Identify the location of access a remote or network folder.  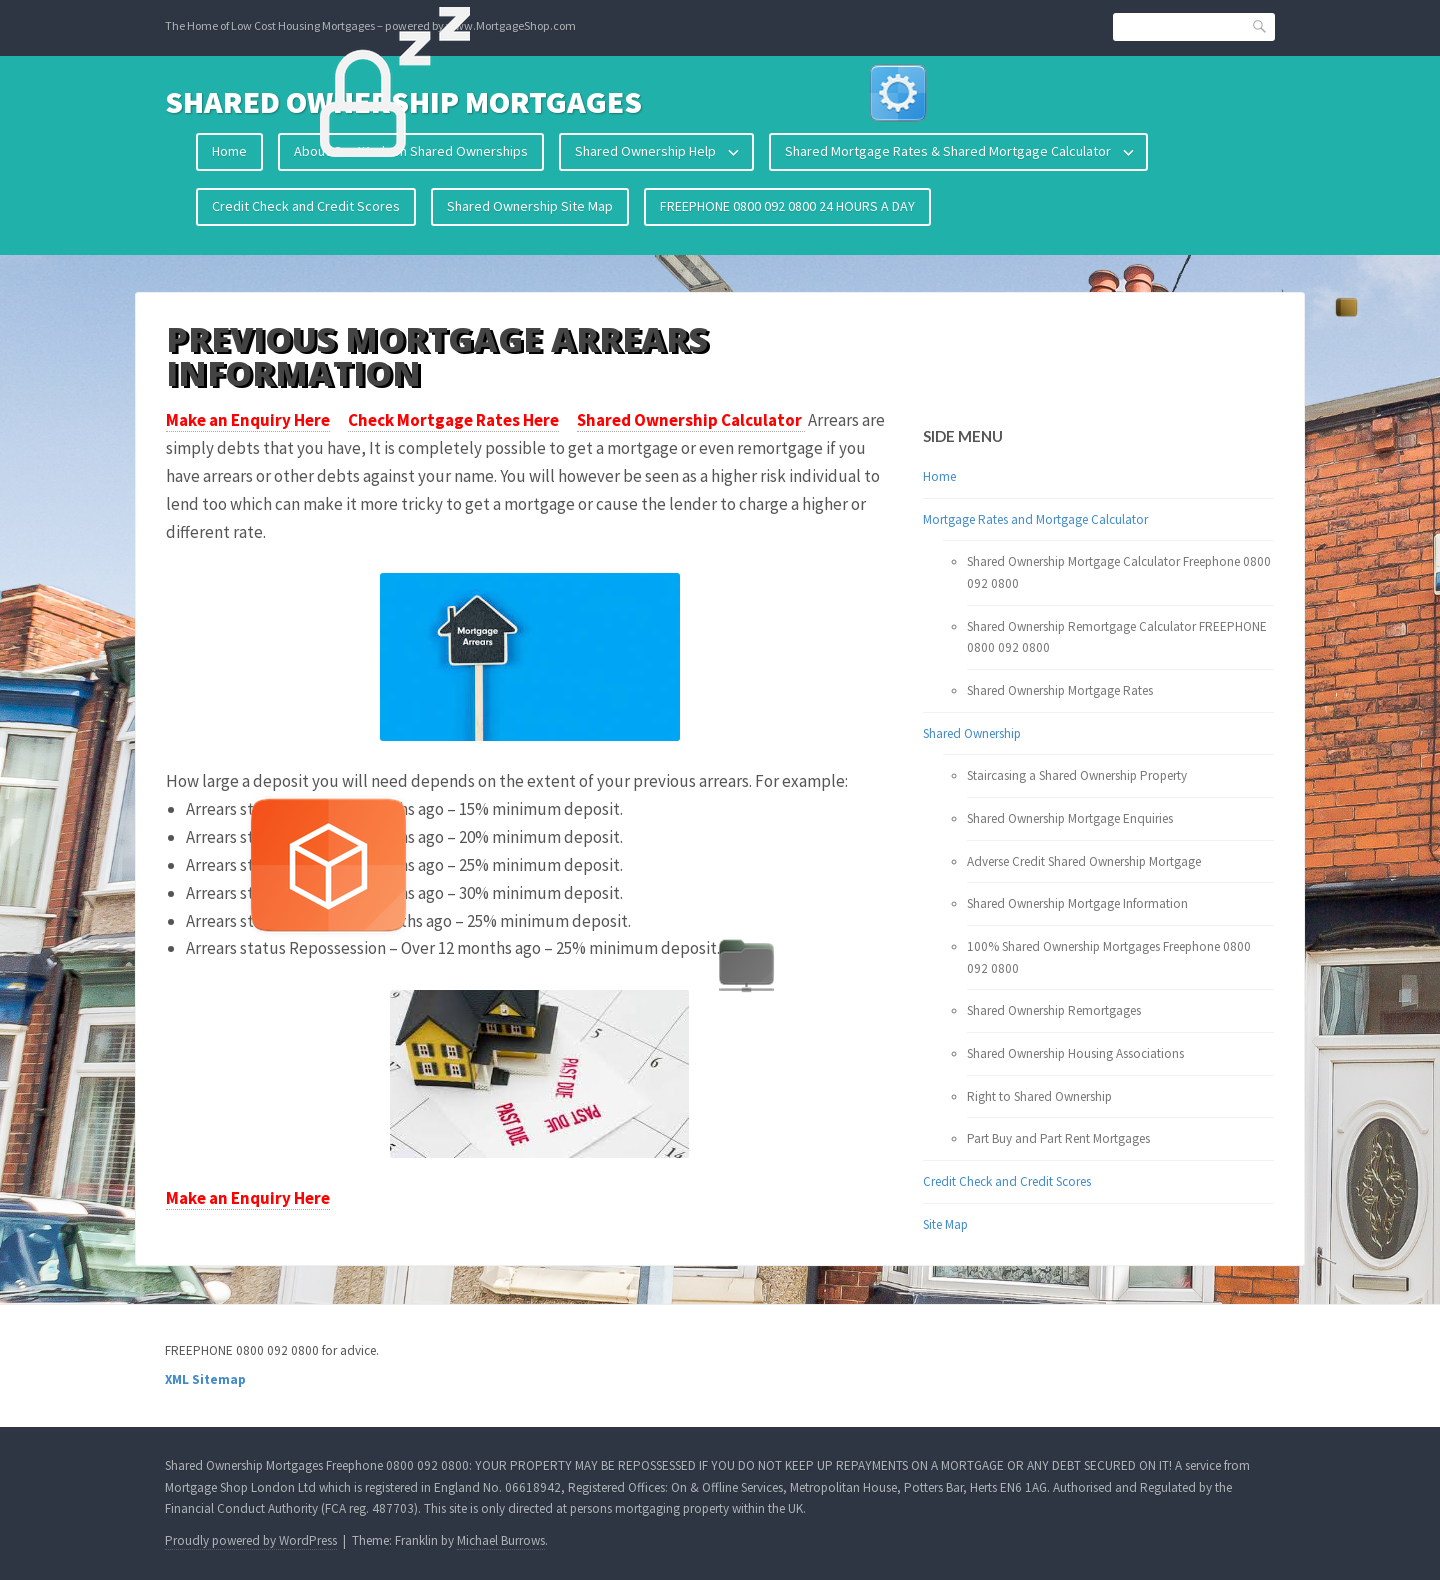
(746, 964).